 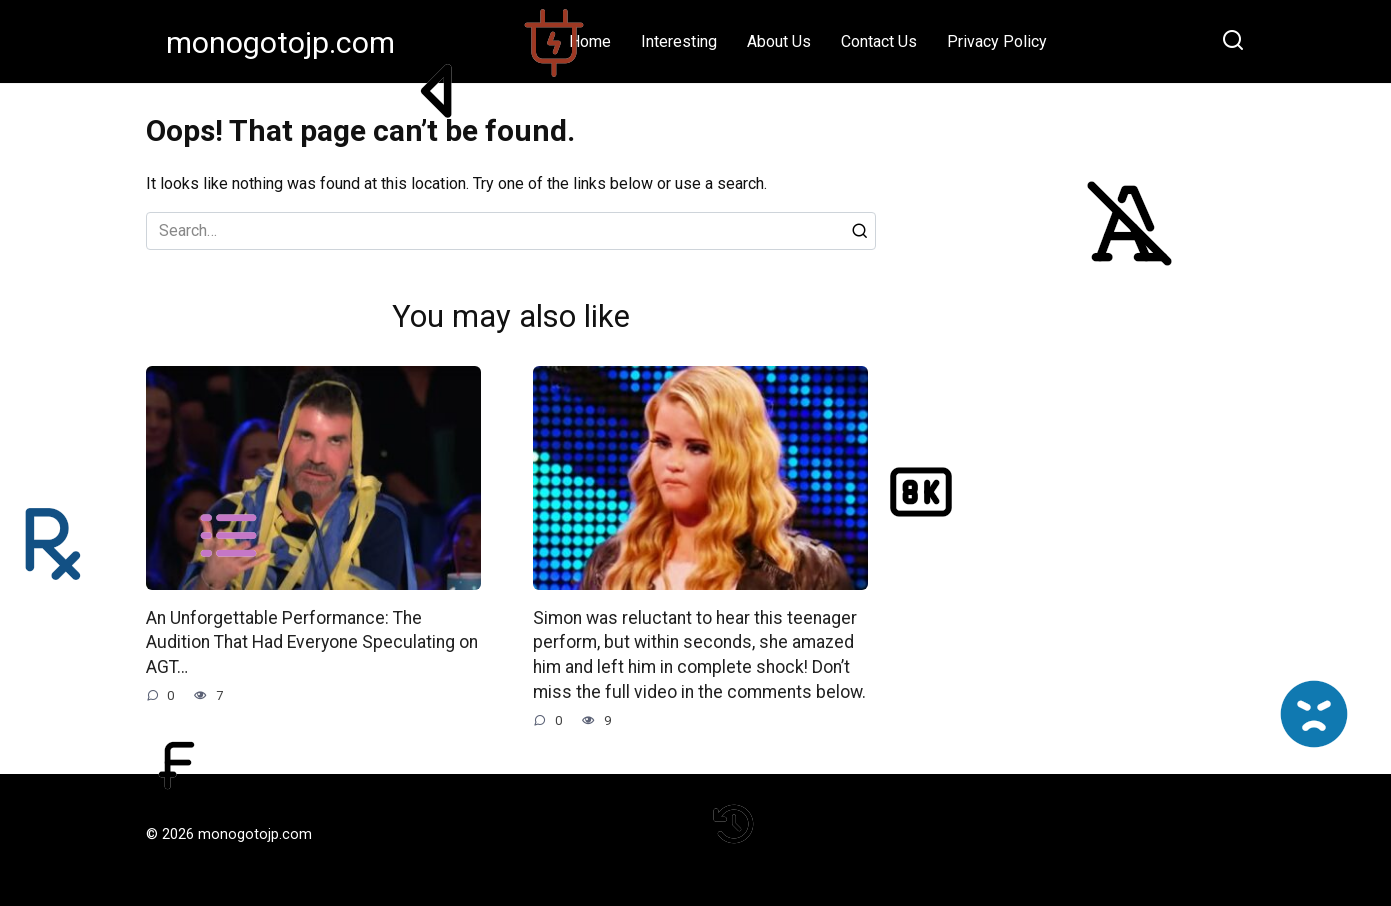 What do you see at coordinates (440, 91) in the screenshot?
I see `go back to the previous screen` at bounding box center [440, 91].